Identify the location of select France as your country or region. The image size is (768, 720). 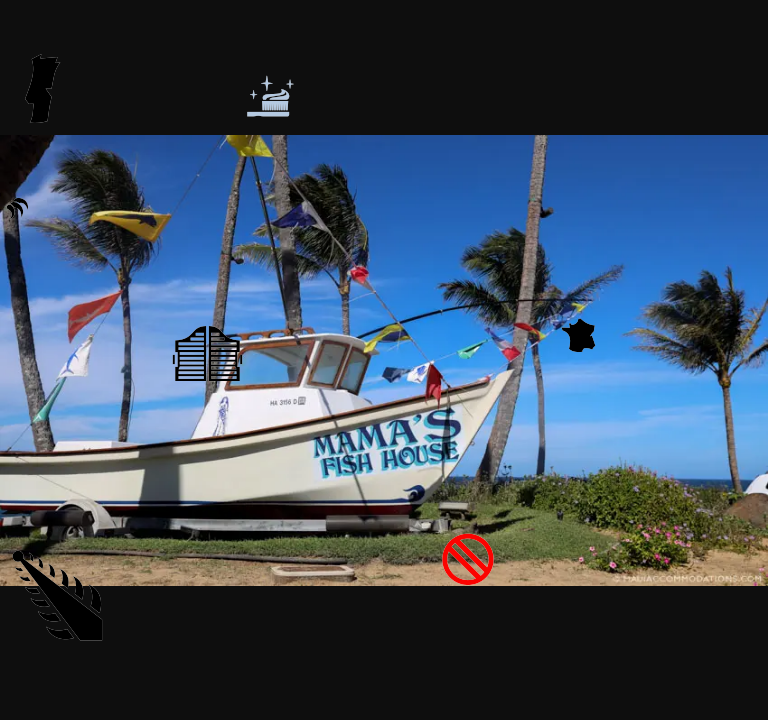
(578, 335).